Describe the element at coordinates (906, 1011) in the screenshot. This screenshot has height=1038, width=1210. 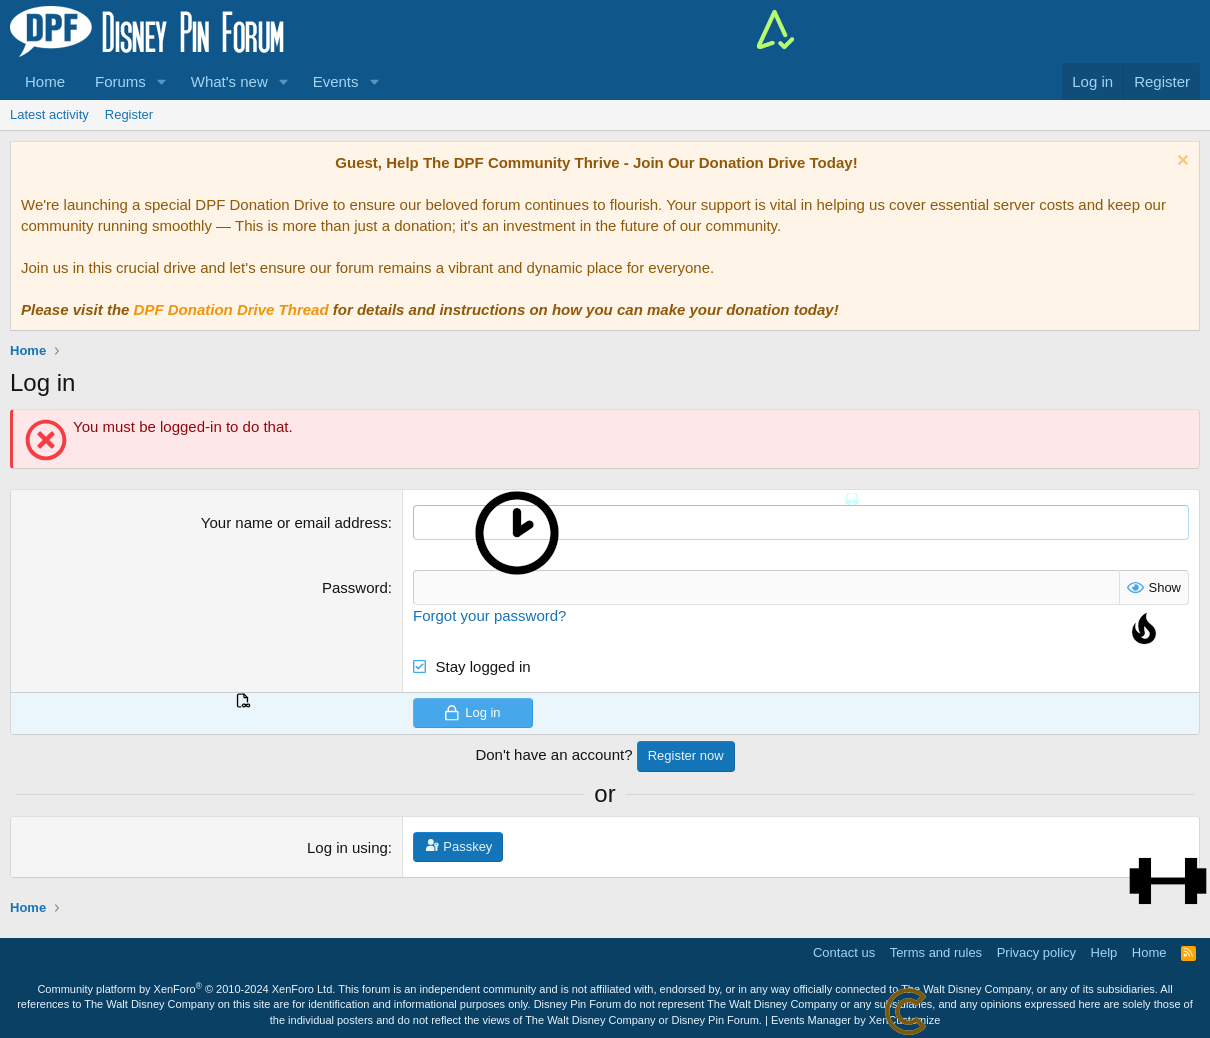
I see `link to coinbase account` at that location.